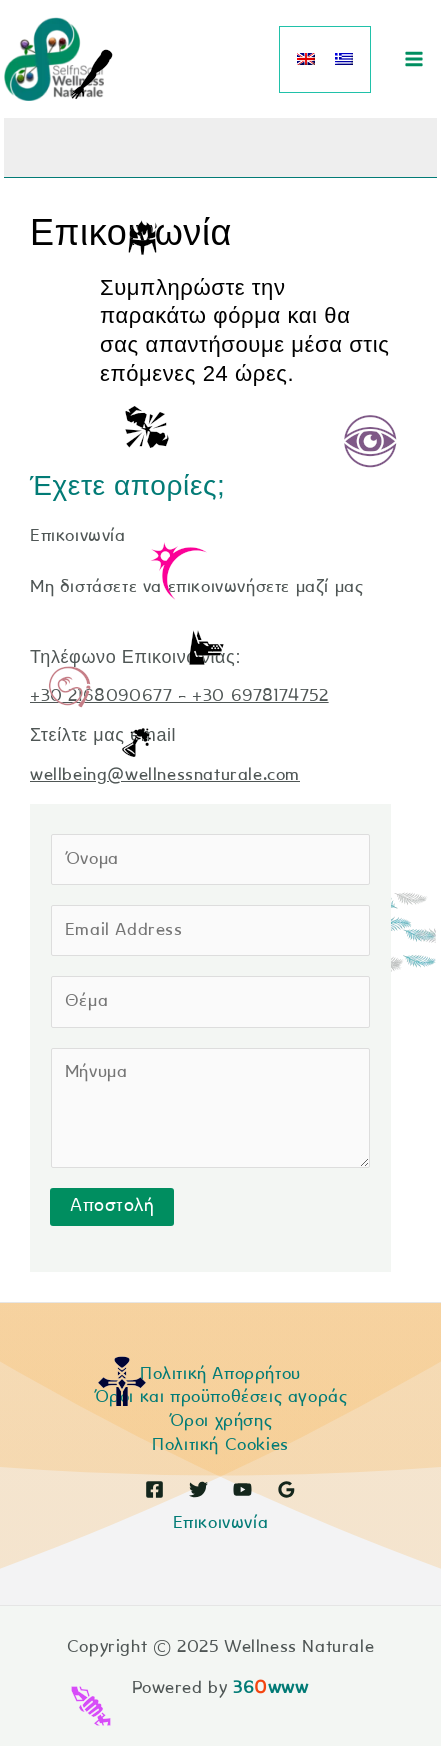 This screenshot has width=441, height=1746. What do you see at coordinates (147, 427) in the screenshot?
I see `indicates a spark or ignition action` at bounding box center [147, 427].